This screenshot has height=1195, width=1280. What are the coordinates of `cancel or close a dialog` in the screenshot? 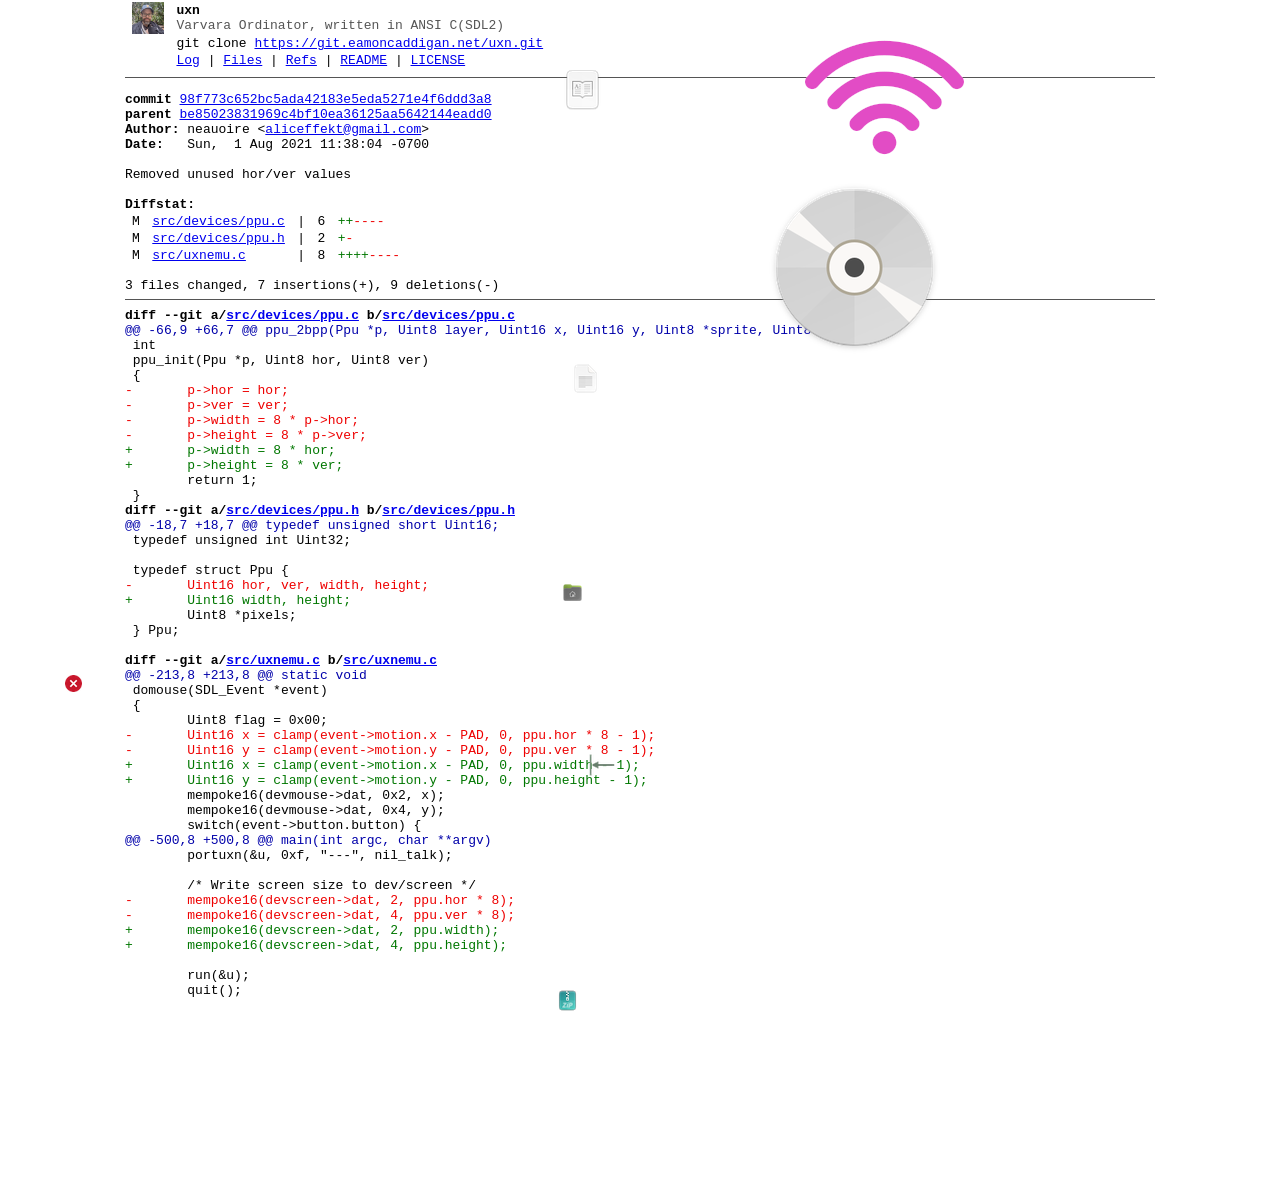 It's located at (73, 683).